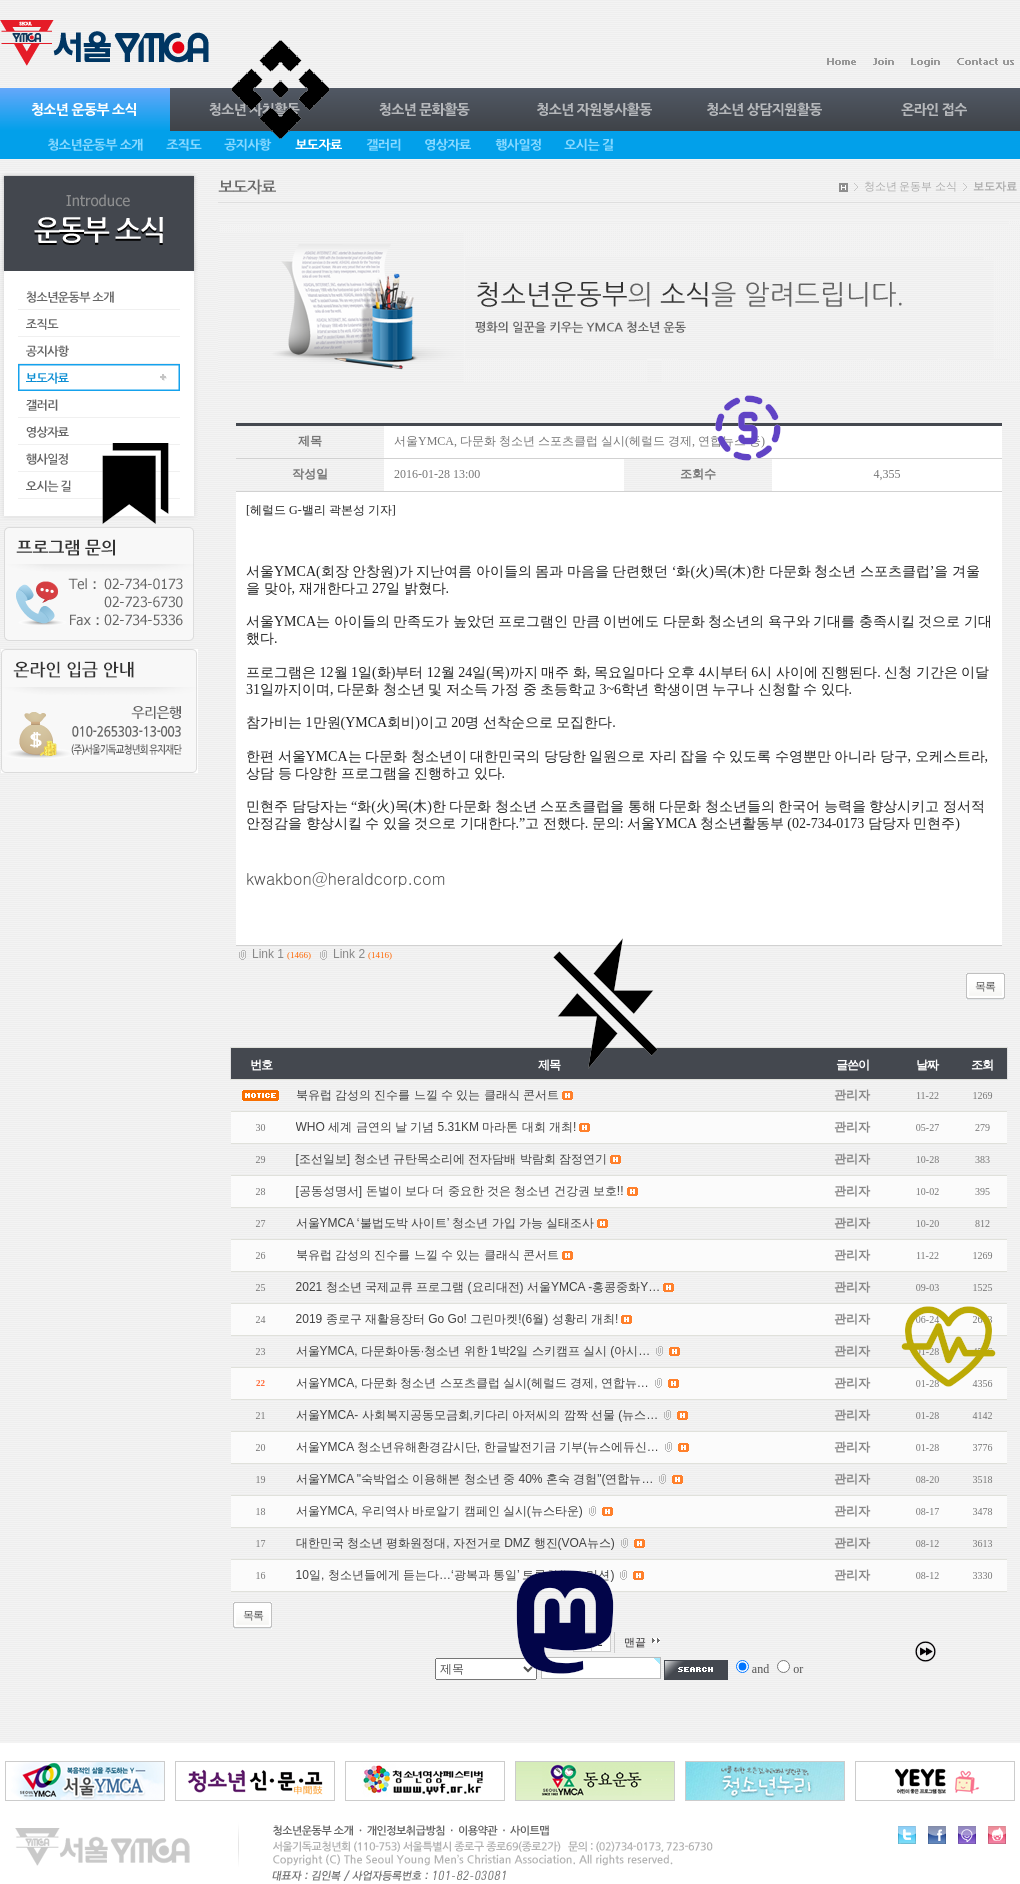 The height and width of the screenshot is (1884, 1020). Describe the element at coordinates (135, 483) in the screenshot. I see `view your saved bookmarks` at that location.